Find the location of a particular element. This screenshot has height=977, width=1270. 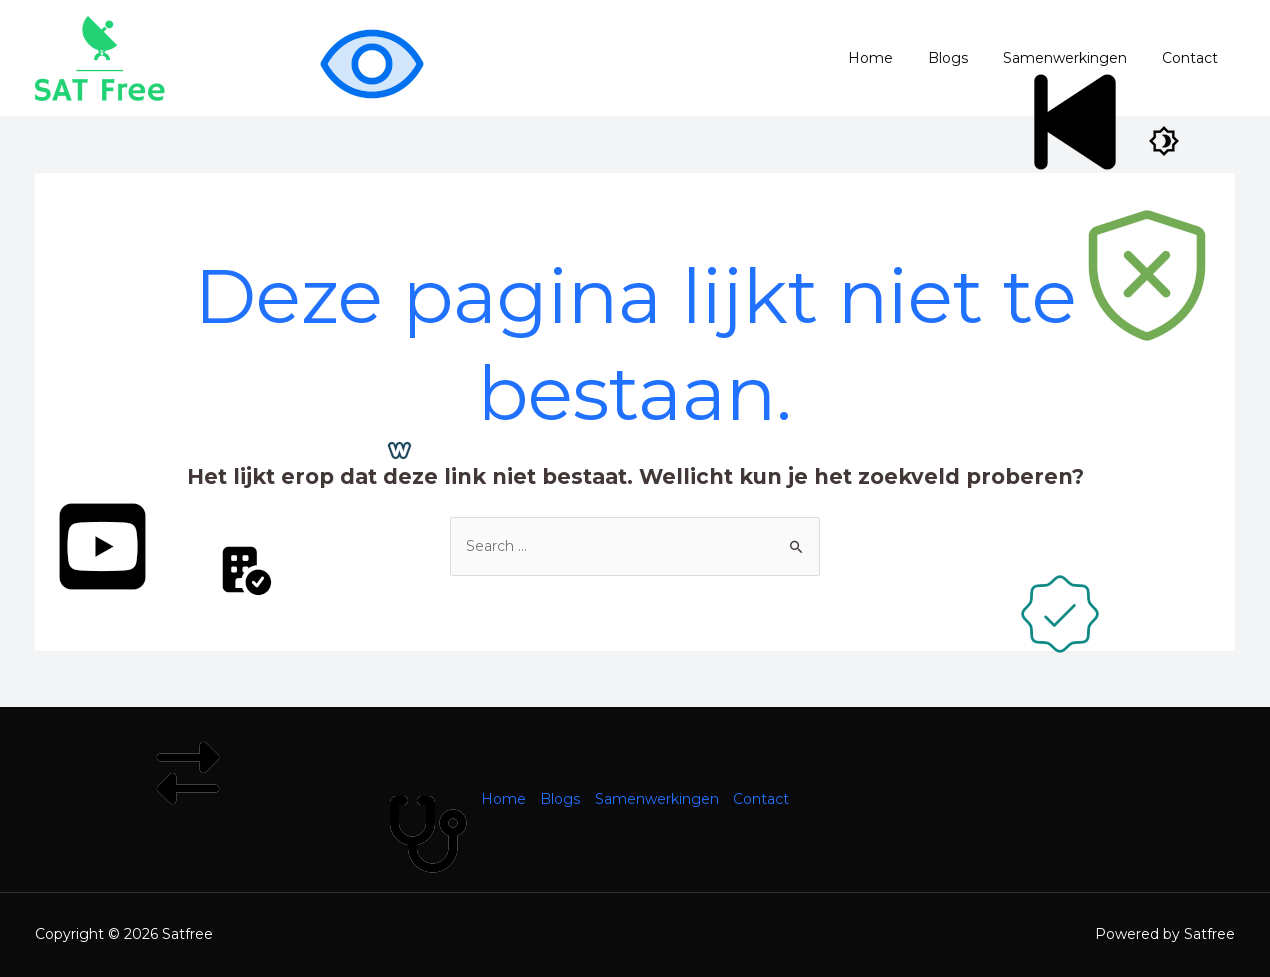

toggle dark mode or night theme is located at coordinates (1164, 141).